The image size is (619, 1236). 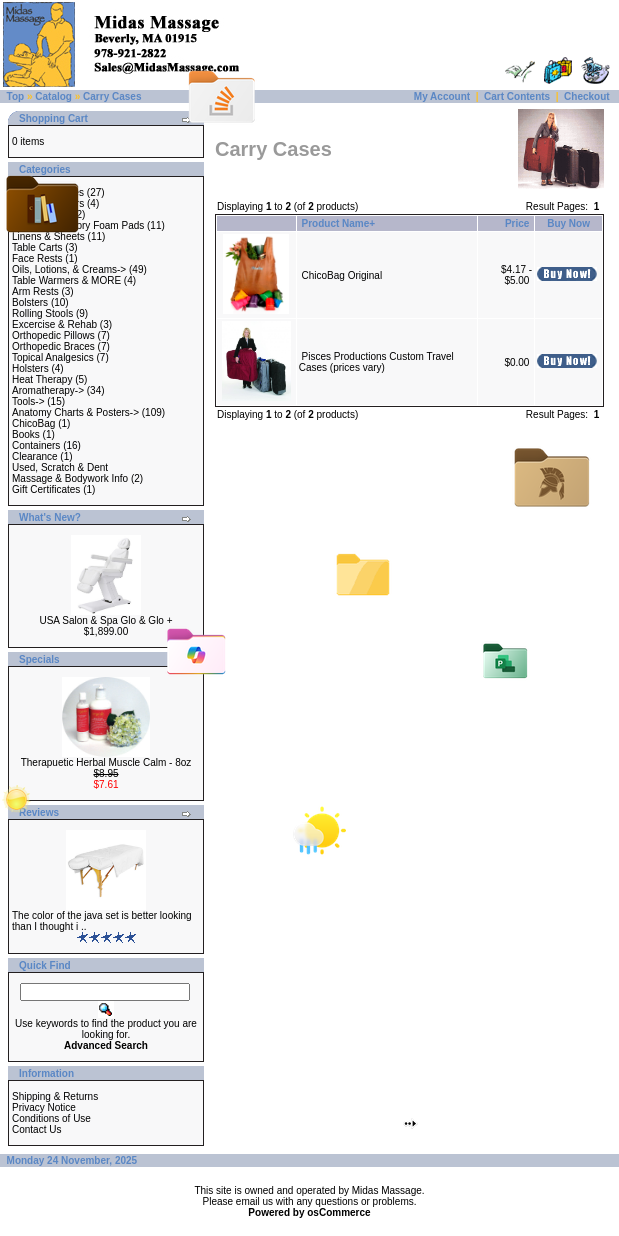 What do you see at coordinates (196, 653) in the screenshot?
I see `open folder containing microsoft copilot 365 files` at bounding box center [196, 653].